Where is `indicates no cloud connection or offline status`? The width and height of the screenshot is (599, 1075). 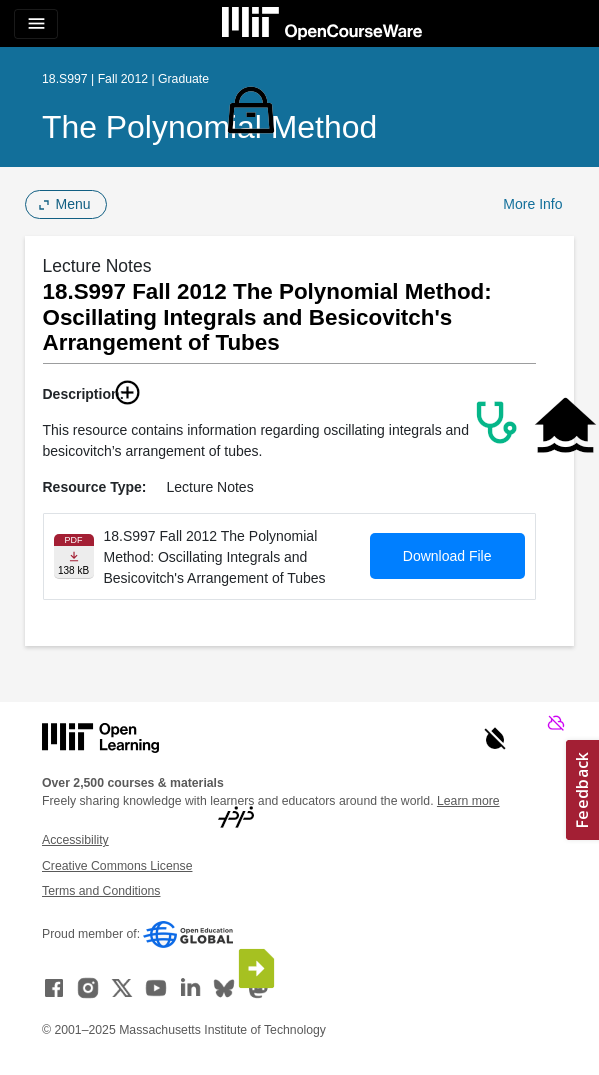 indicates no cloud connection or offline status is located at coordinates (556, 723).